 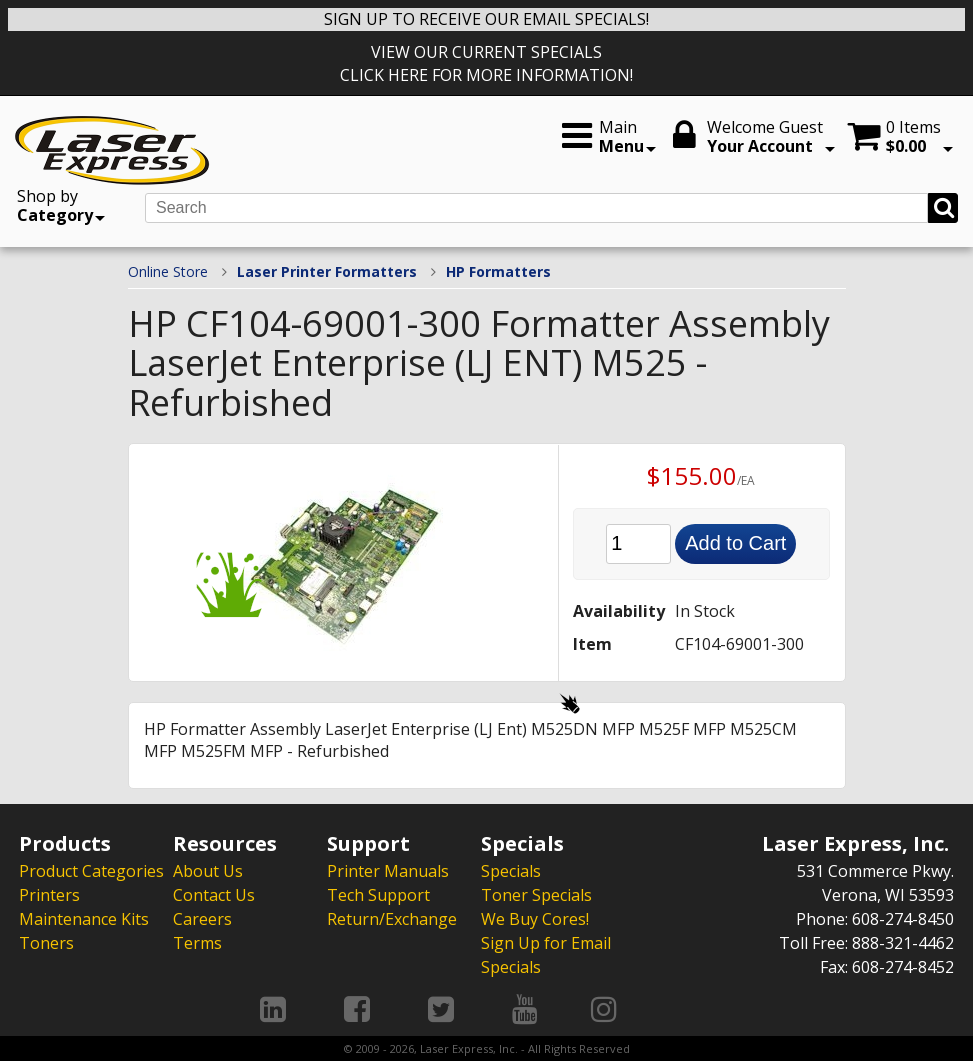 What do you see at coordinates (569, 703) in the screenshot?
I see `indicates influence or social impact` at bounding box center [569, 703].